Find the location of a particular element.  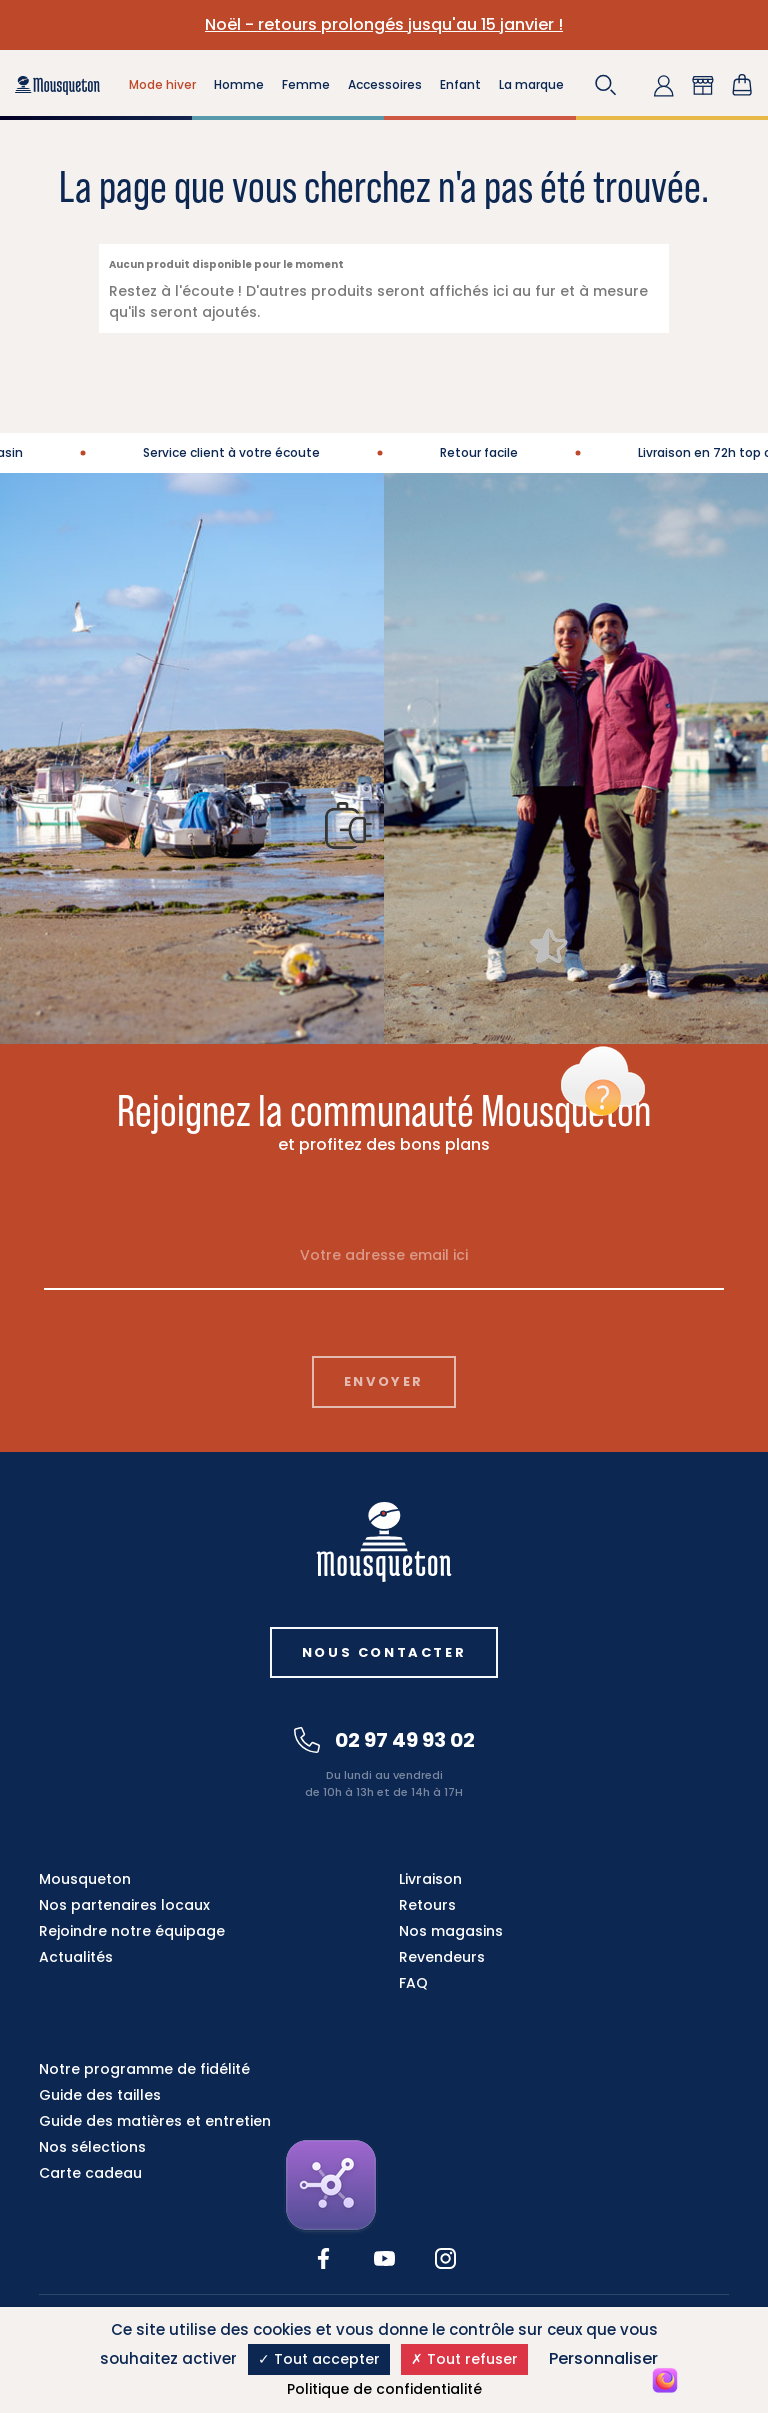

indicates a partial or half rating is located at coordinates (549, 947).